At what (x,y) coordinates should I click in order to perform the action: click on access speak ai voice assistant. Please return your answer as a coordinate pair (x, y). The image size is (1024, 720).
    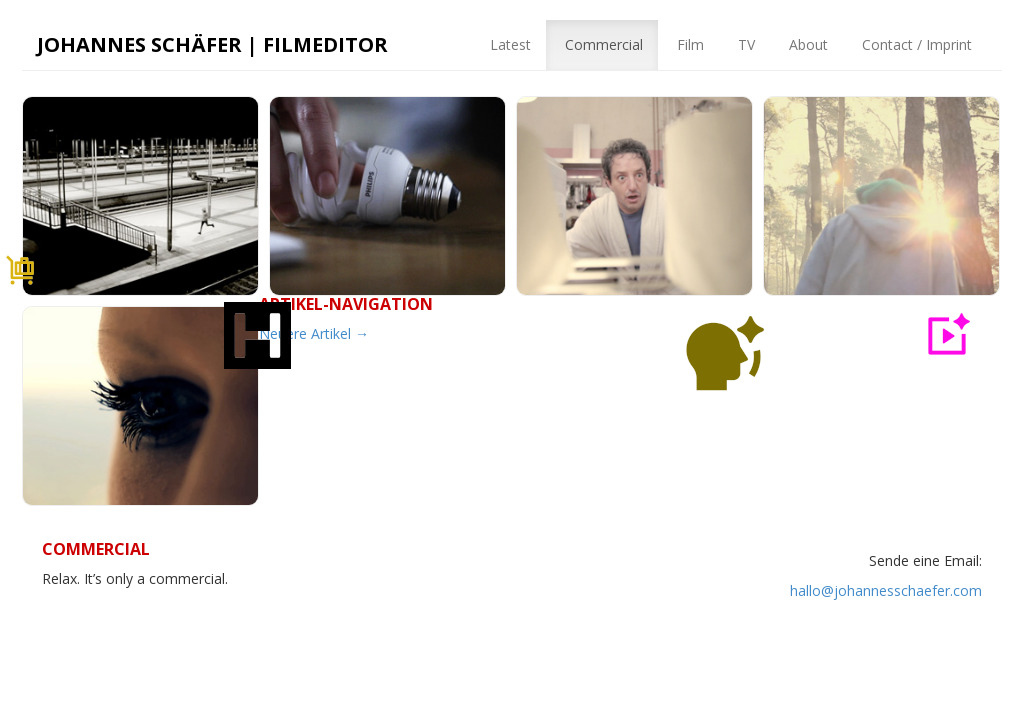
    Looking at the image, I should click on (723, 356).